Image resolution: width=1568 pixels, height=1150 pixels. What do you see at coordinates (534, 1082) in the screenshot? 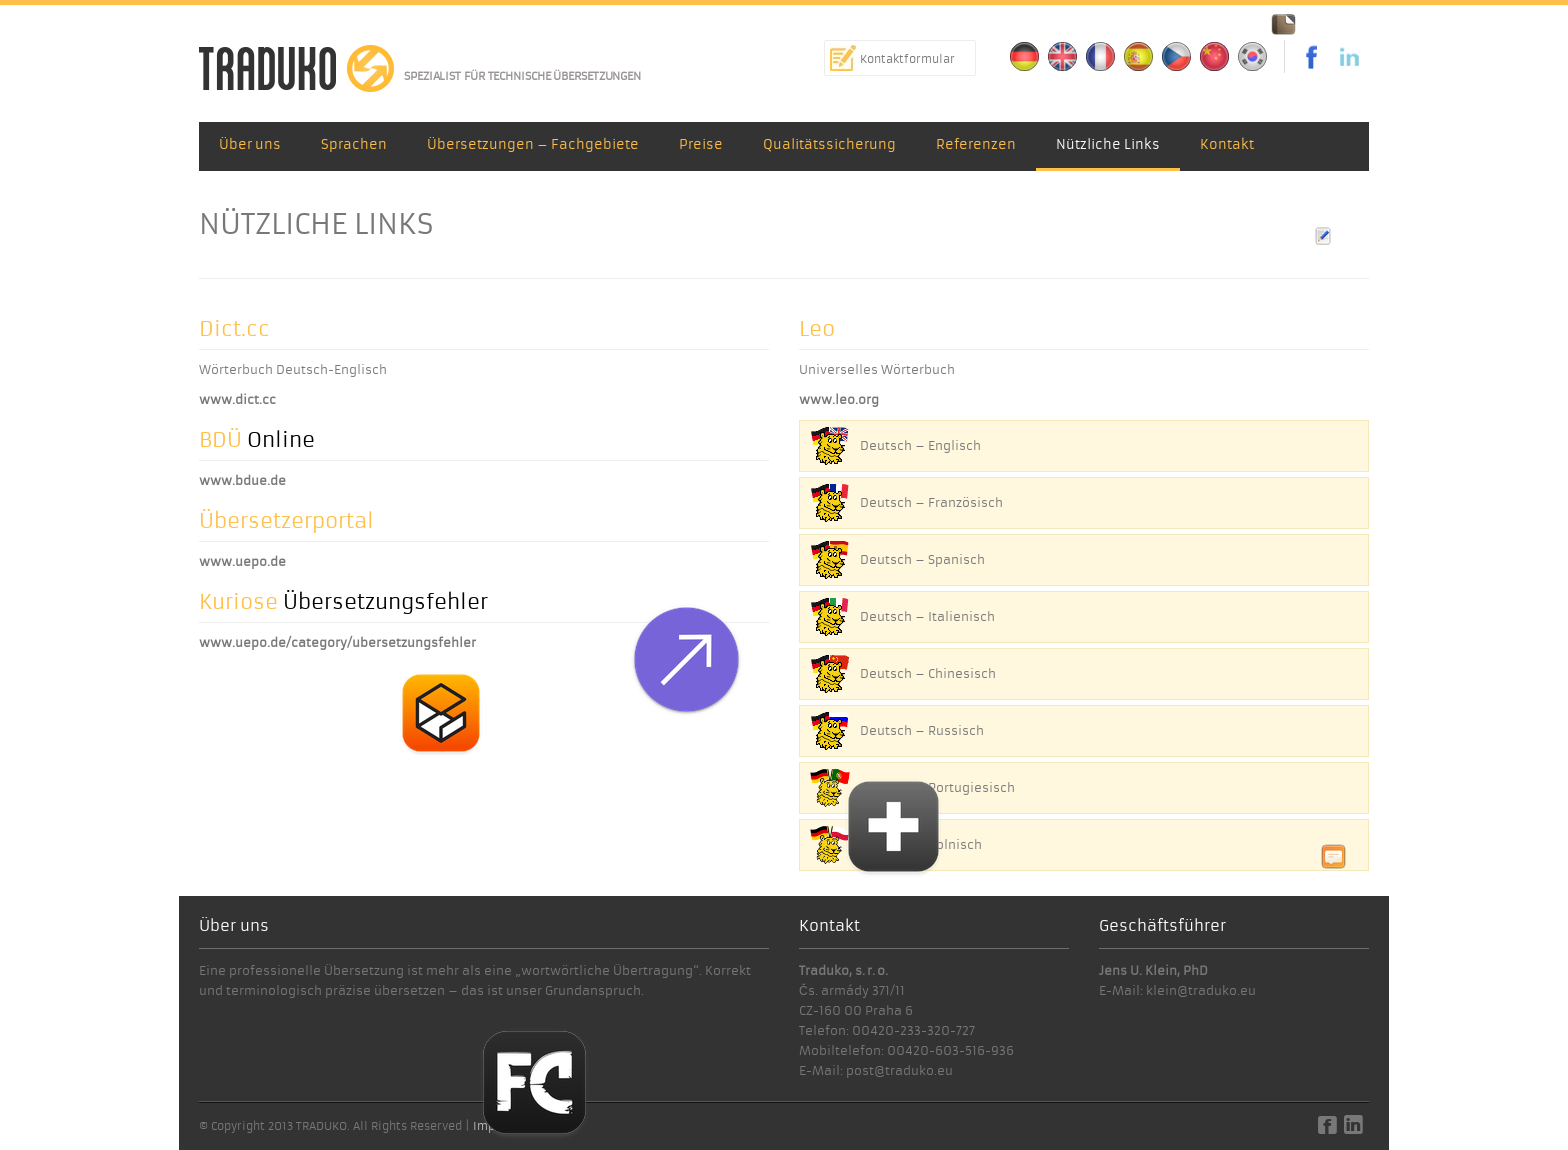
I see `launch Far Cry game` at bounding box center [534, 1082].